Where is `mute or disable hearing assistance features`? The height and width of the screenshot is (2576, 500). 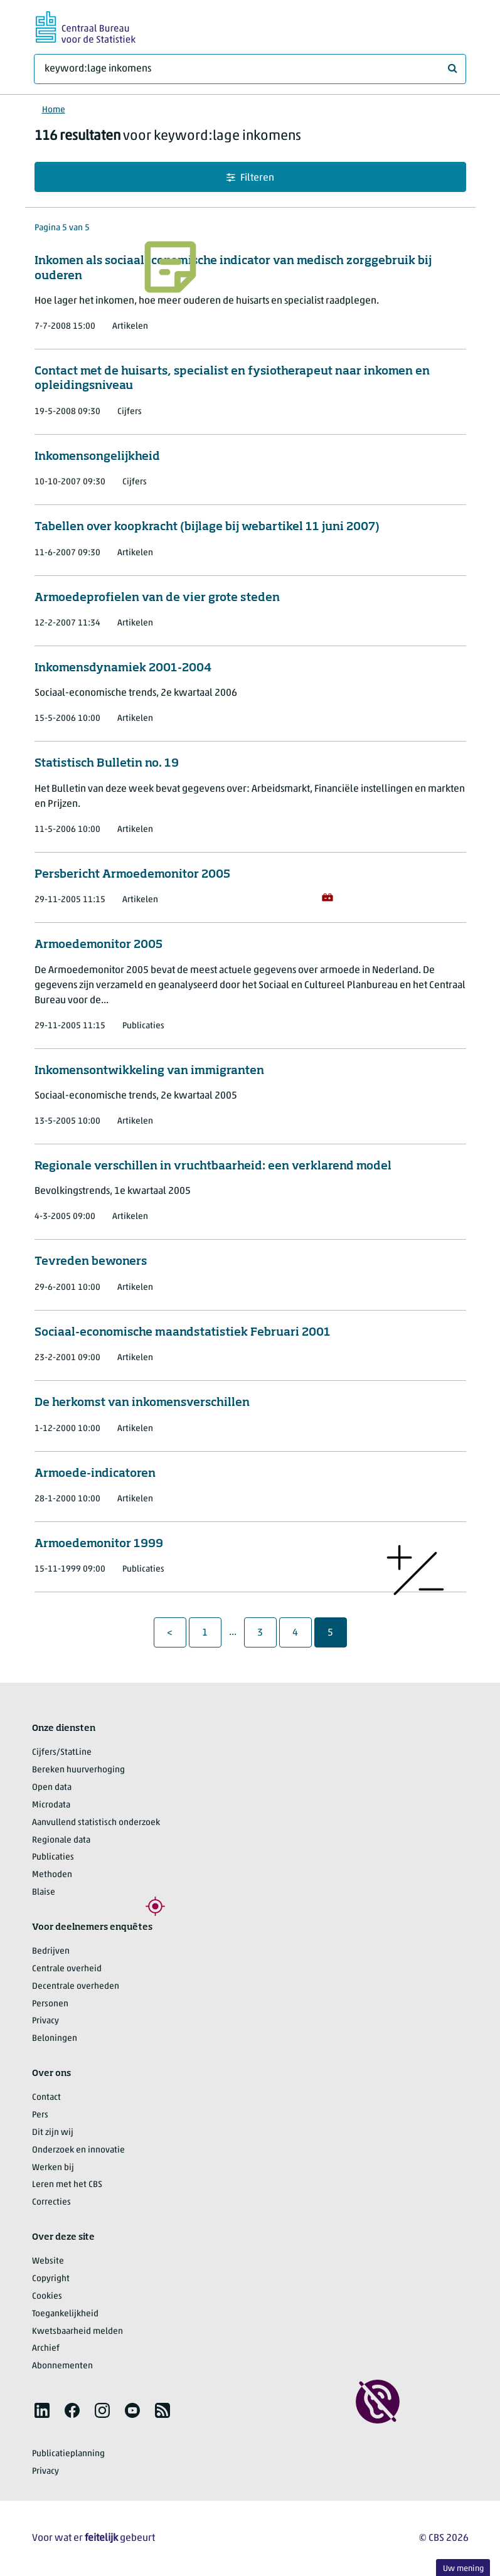
mute or disable hearing assistance features is located at coordinates (378, 2402).